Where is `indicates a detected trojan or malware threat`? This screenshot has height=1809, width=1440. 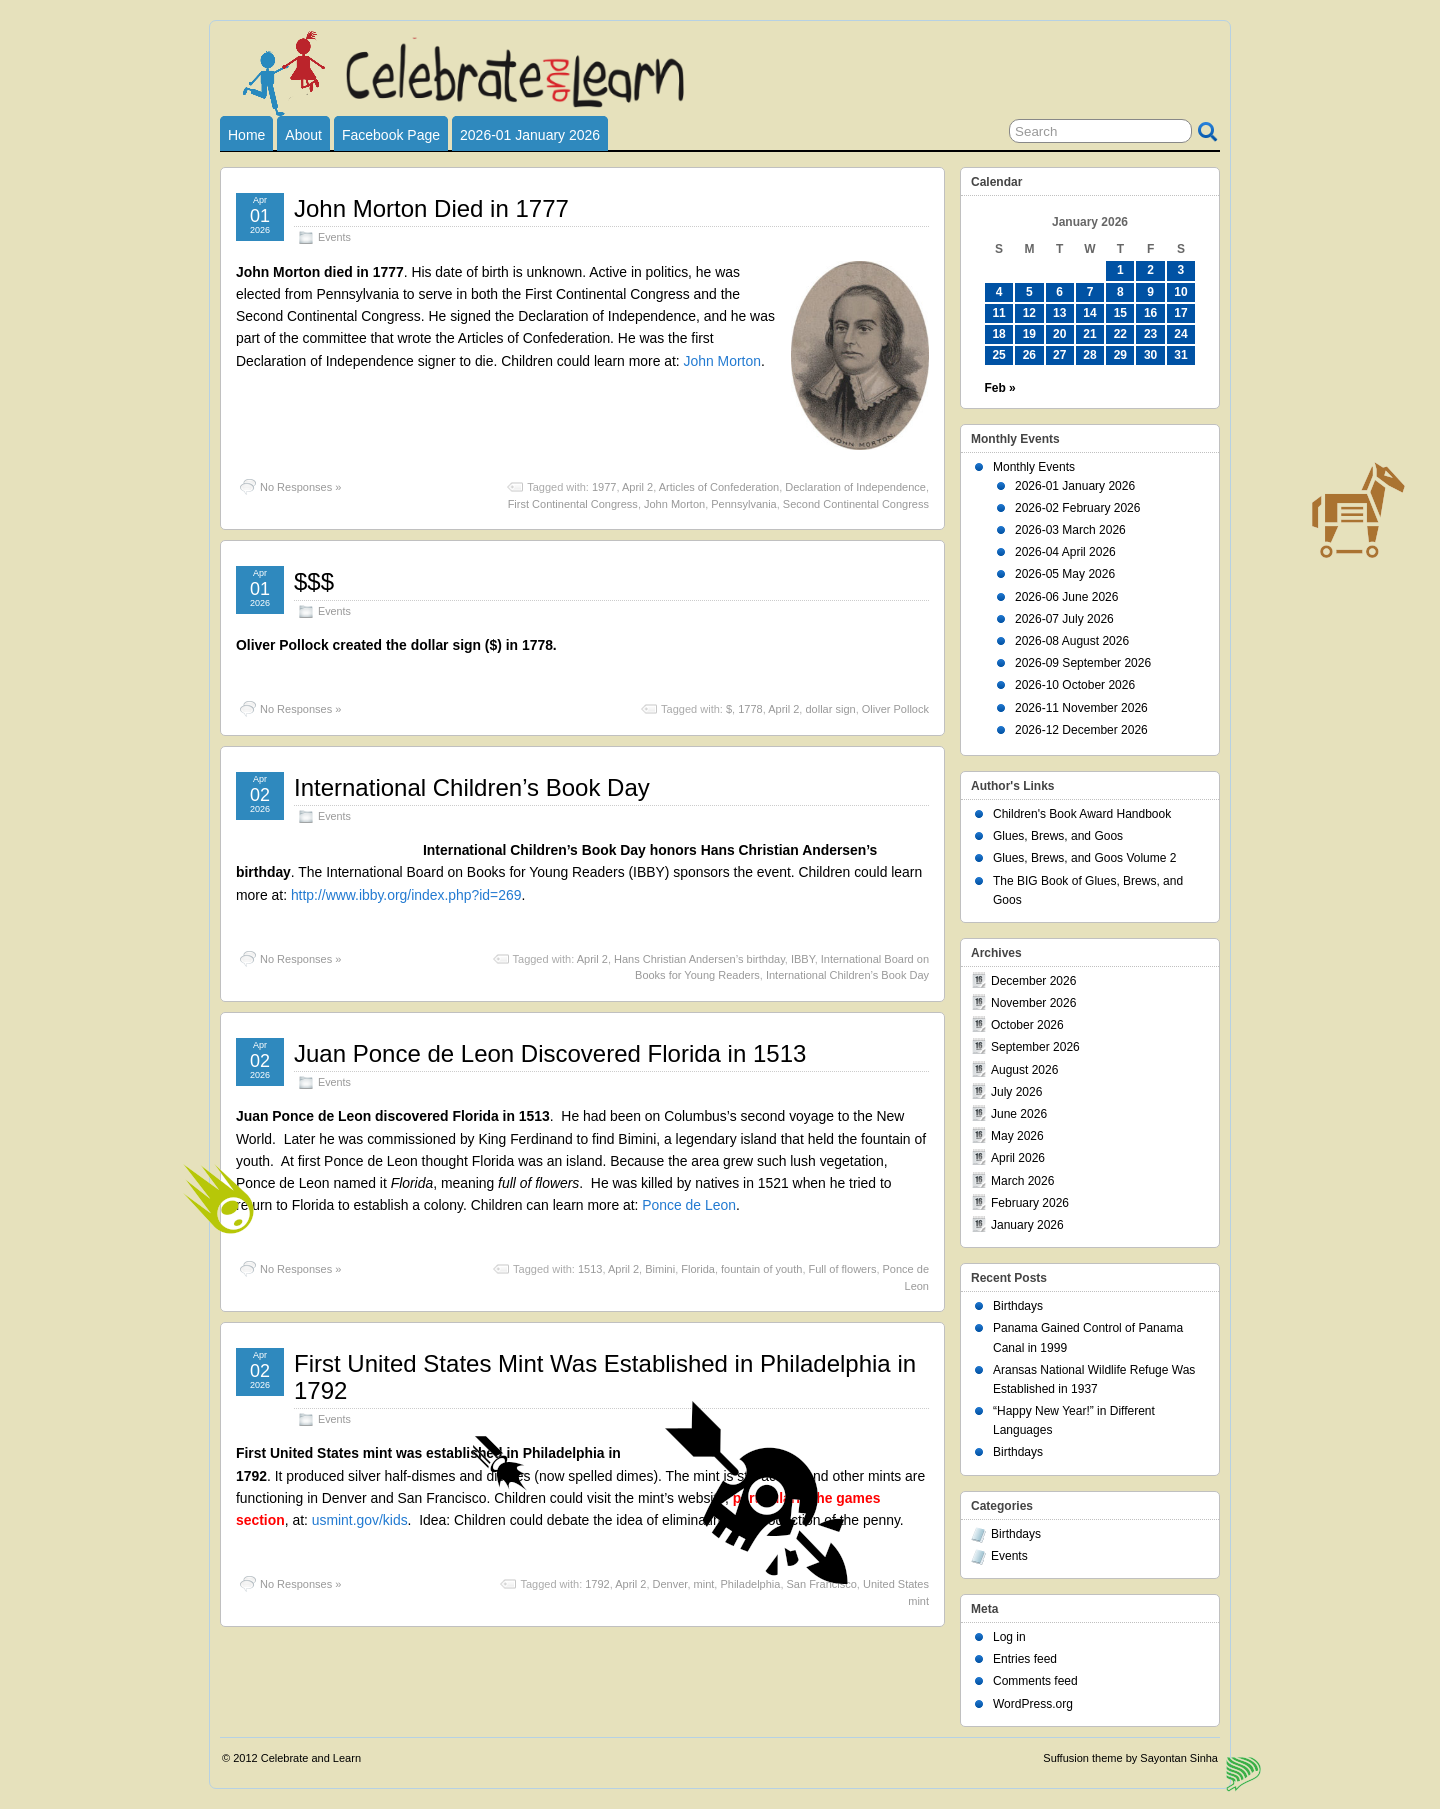
indicates a detected trojan or malware threat is located at coordinates (1358, 510).